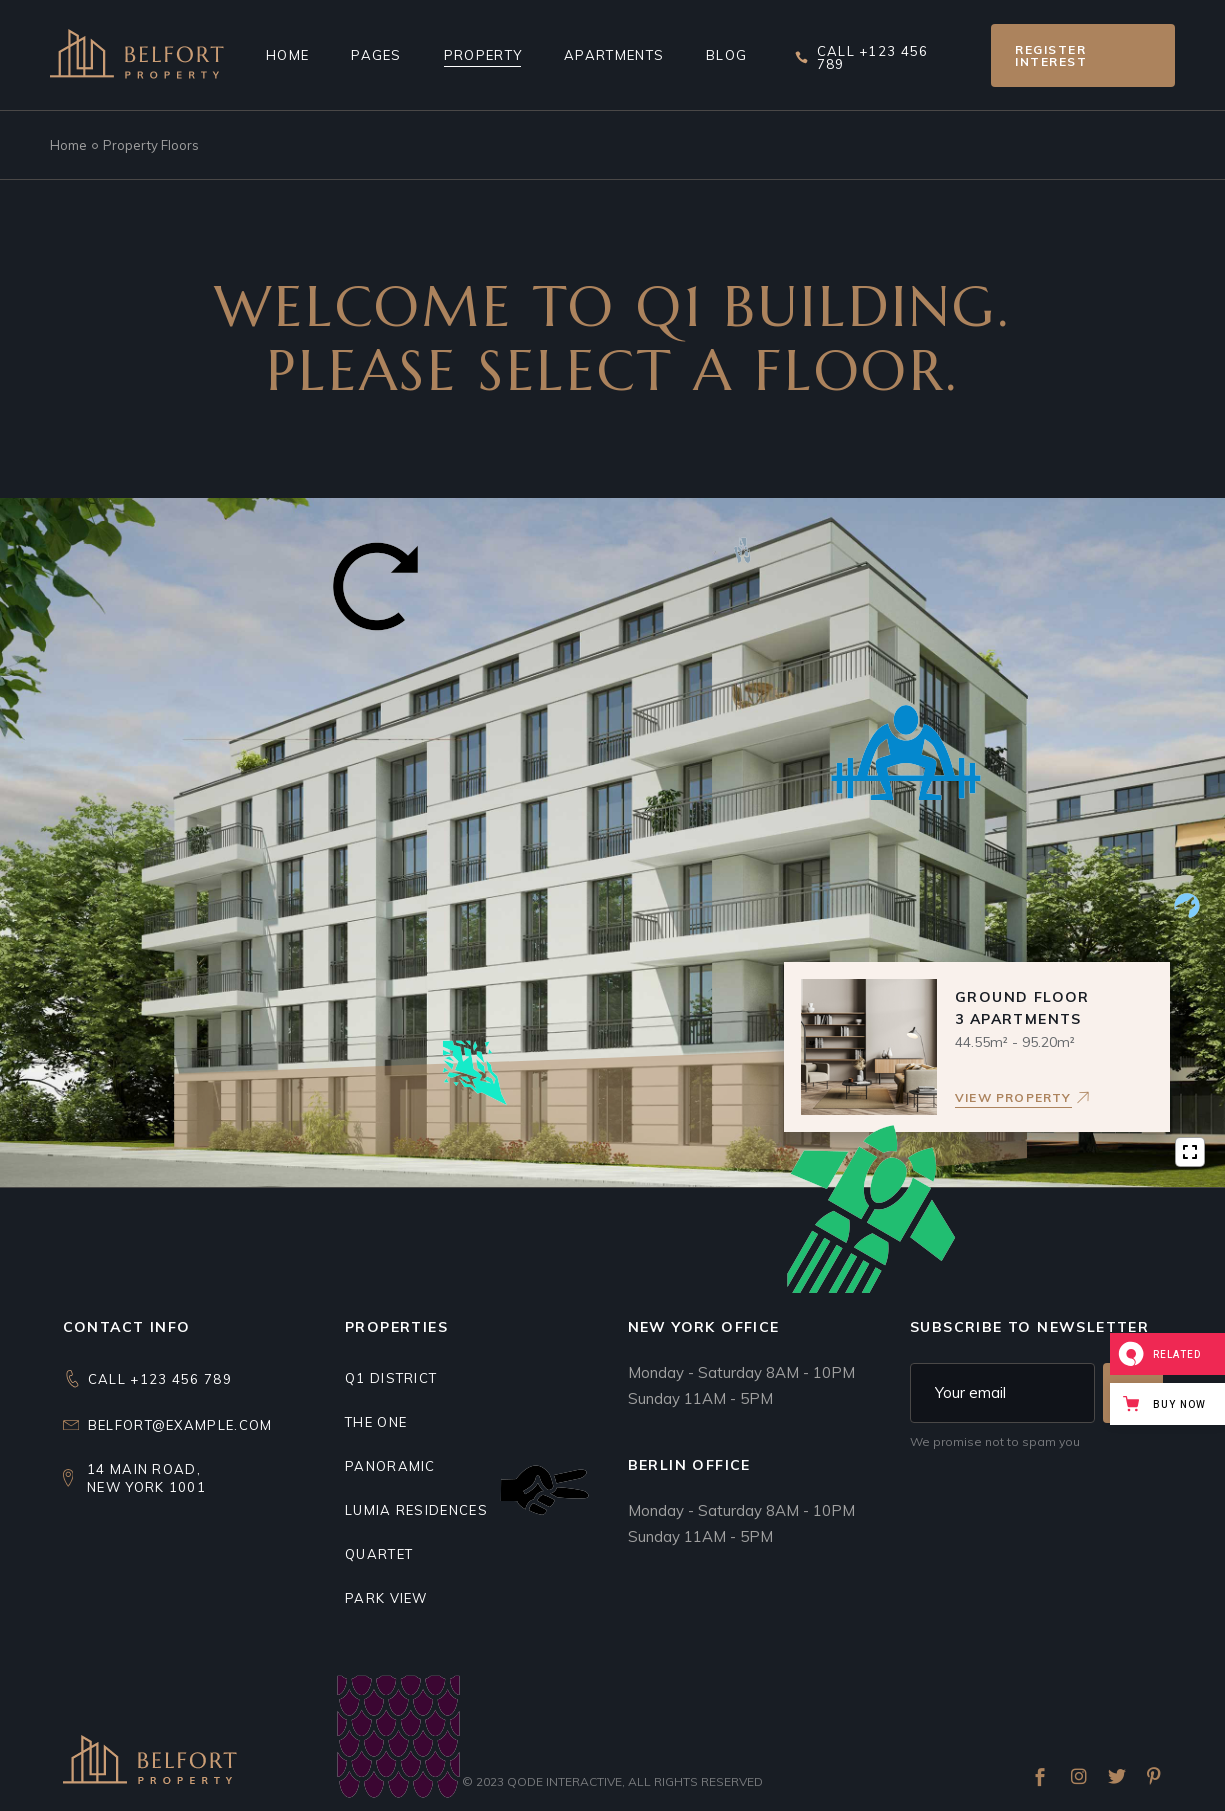  Describe the element at coordinates (546, 1485) in the screenshot. I see `scissors gesture in rock-paper-scissors game` at that location.